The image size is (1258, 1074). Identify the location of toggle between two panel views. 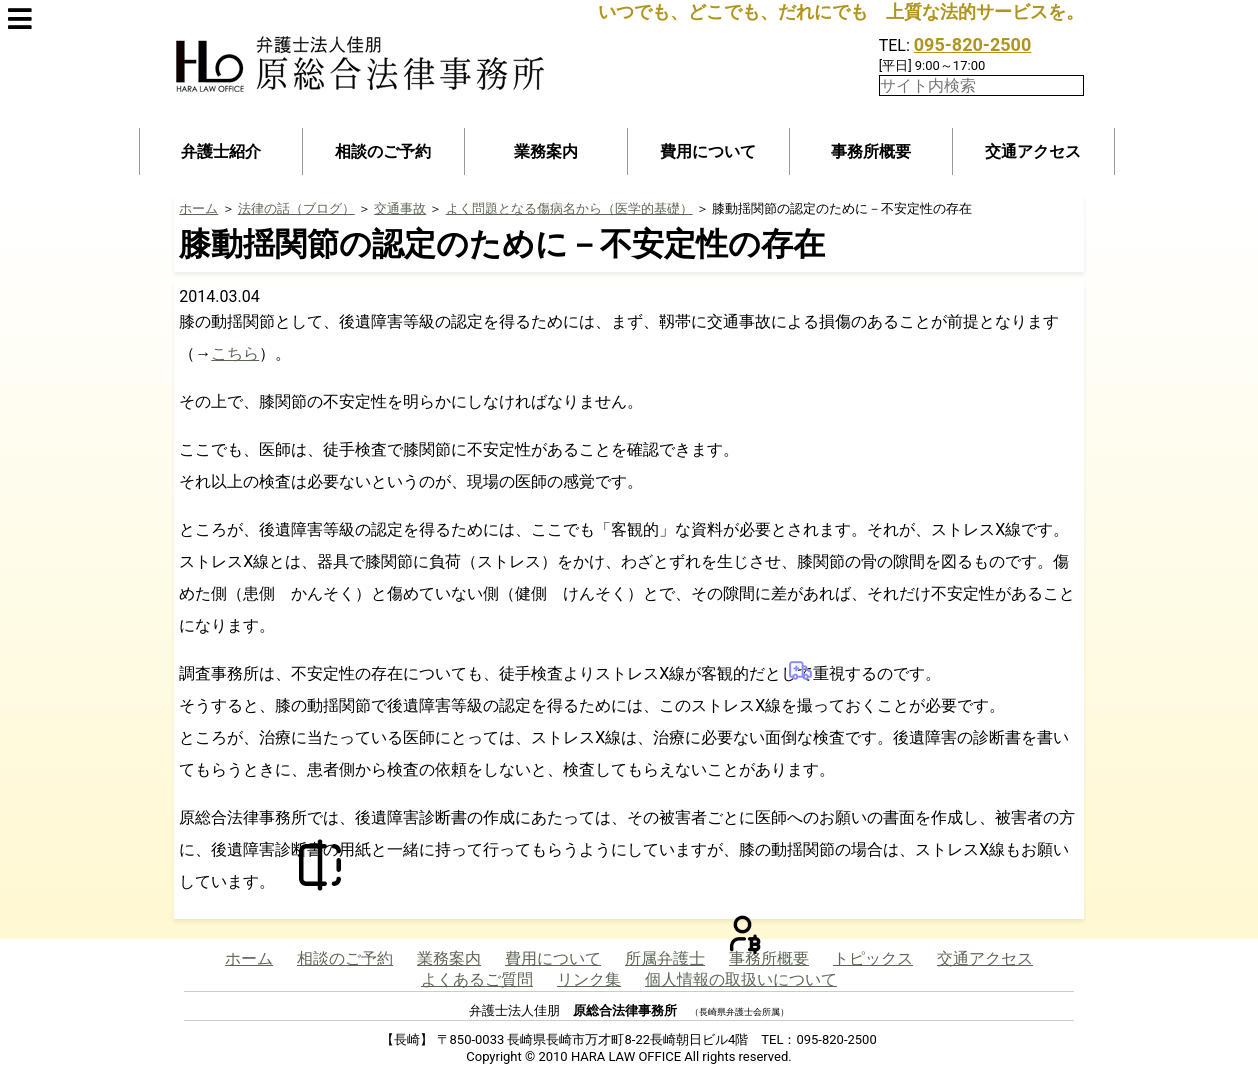
(320, 865).